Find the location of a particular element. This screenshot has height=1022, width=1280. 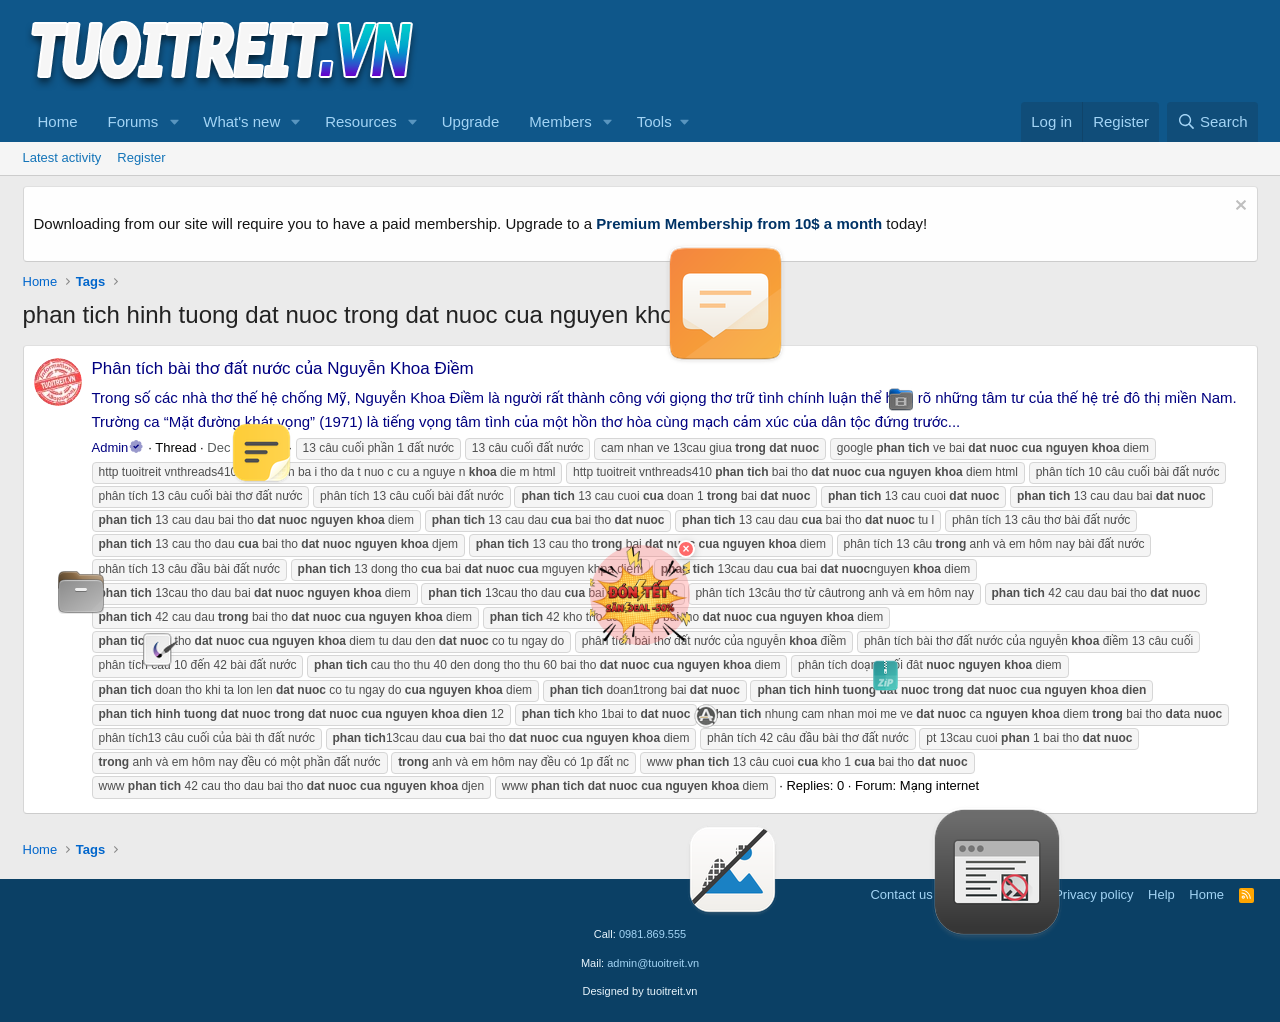

open bitmap2component application is located at coordinates (732, 869).